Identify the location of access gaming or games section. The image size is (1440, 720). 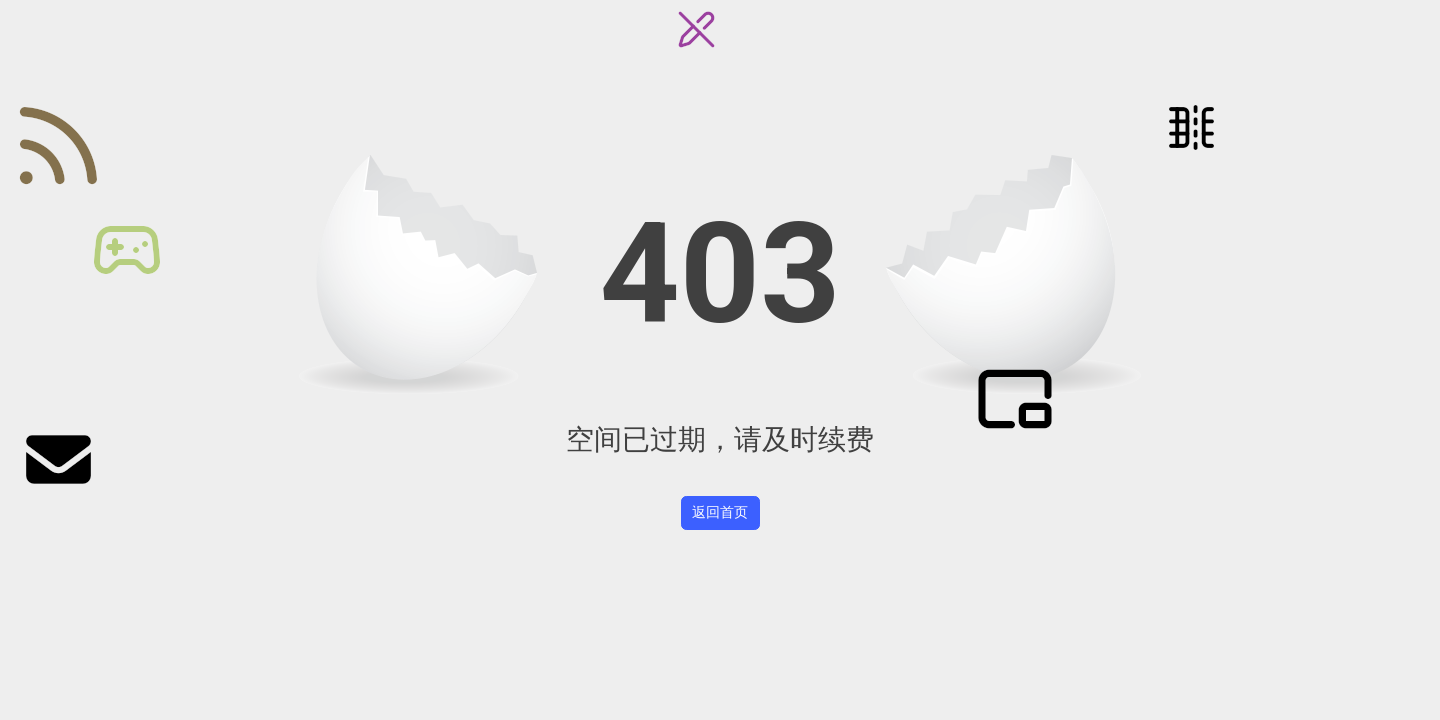
(127, 250).